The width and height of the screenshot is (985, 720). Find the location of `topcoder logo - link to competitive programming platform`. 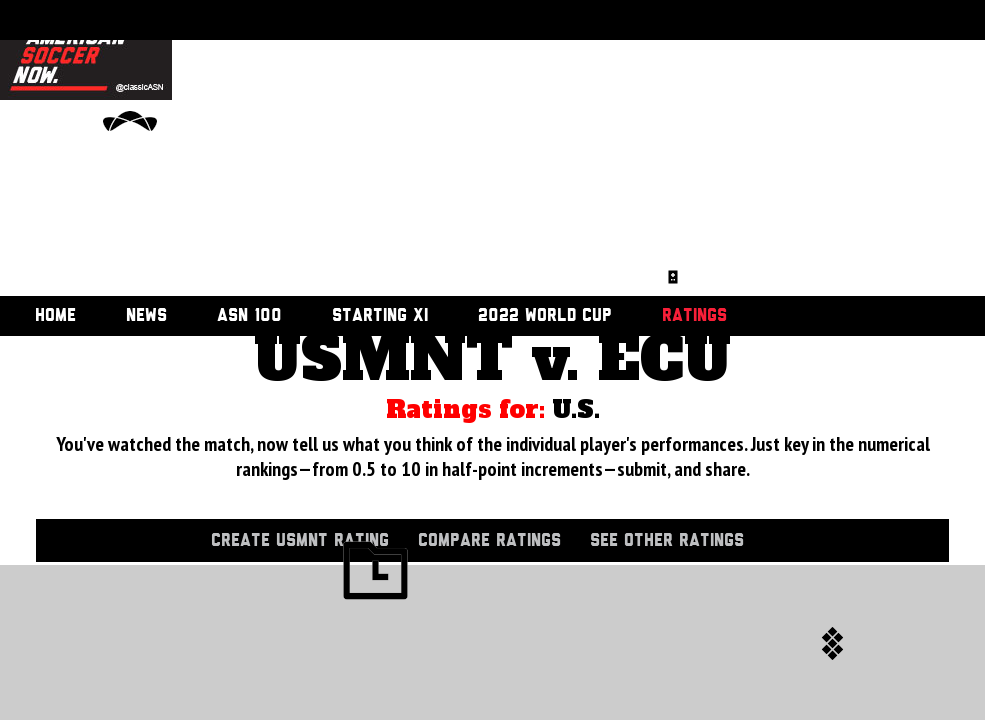

topcoder logo - link to competitive programming platform is located at coordinates (130, 121).